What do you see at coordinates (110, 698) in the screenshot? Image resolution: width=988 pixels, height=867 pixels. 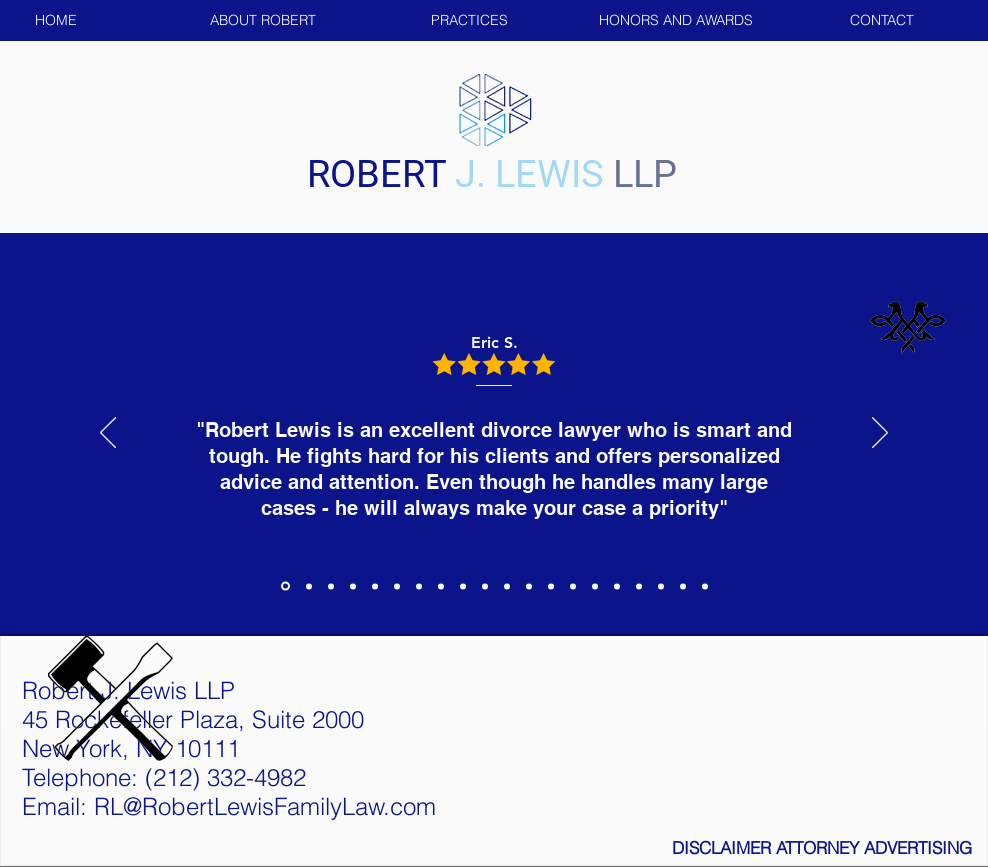 I see `textpattern CMS logo` at bounding box center [110, 698].